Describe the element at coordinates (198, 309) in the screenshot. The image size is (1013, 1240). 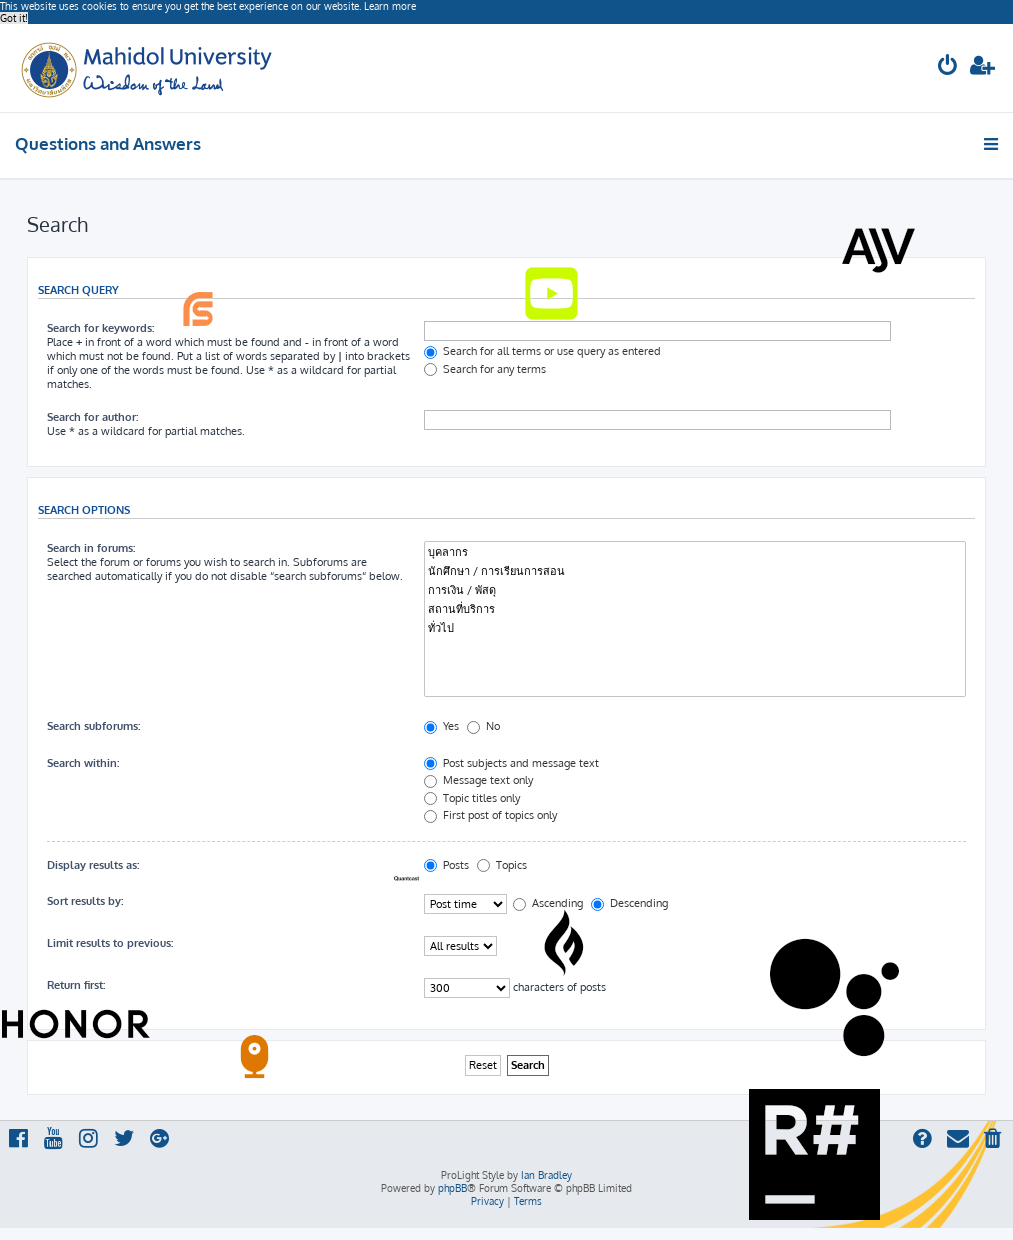
I see `rsocket protocol or framework branding` at that location.